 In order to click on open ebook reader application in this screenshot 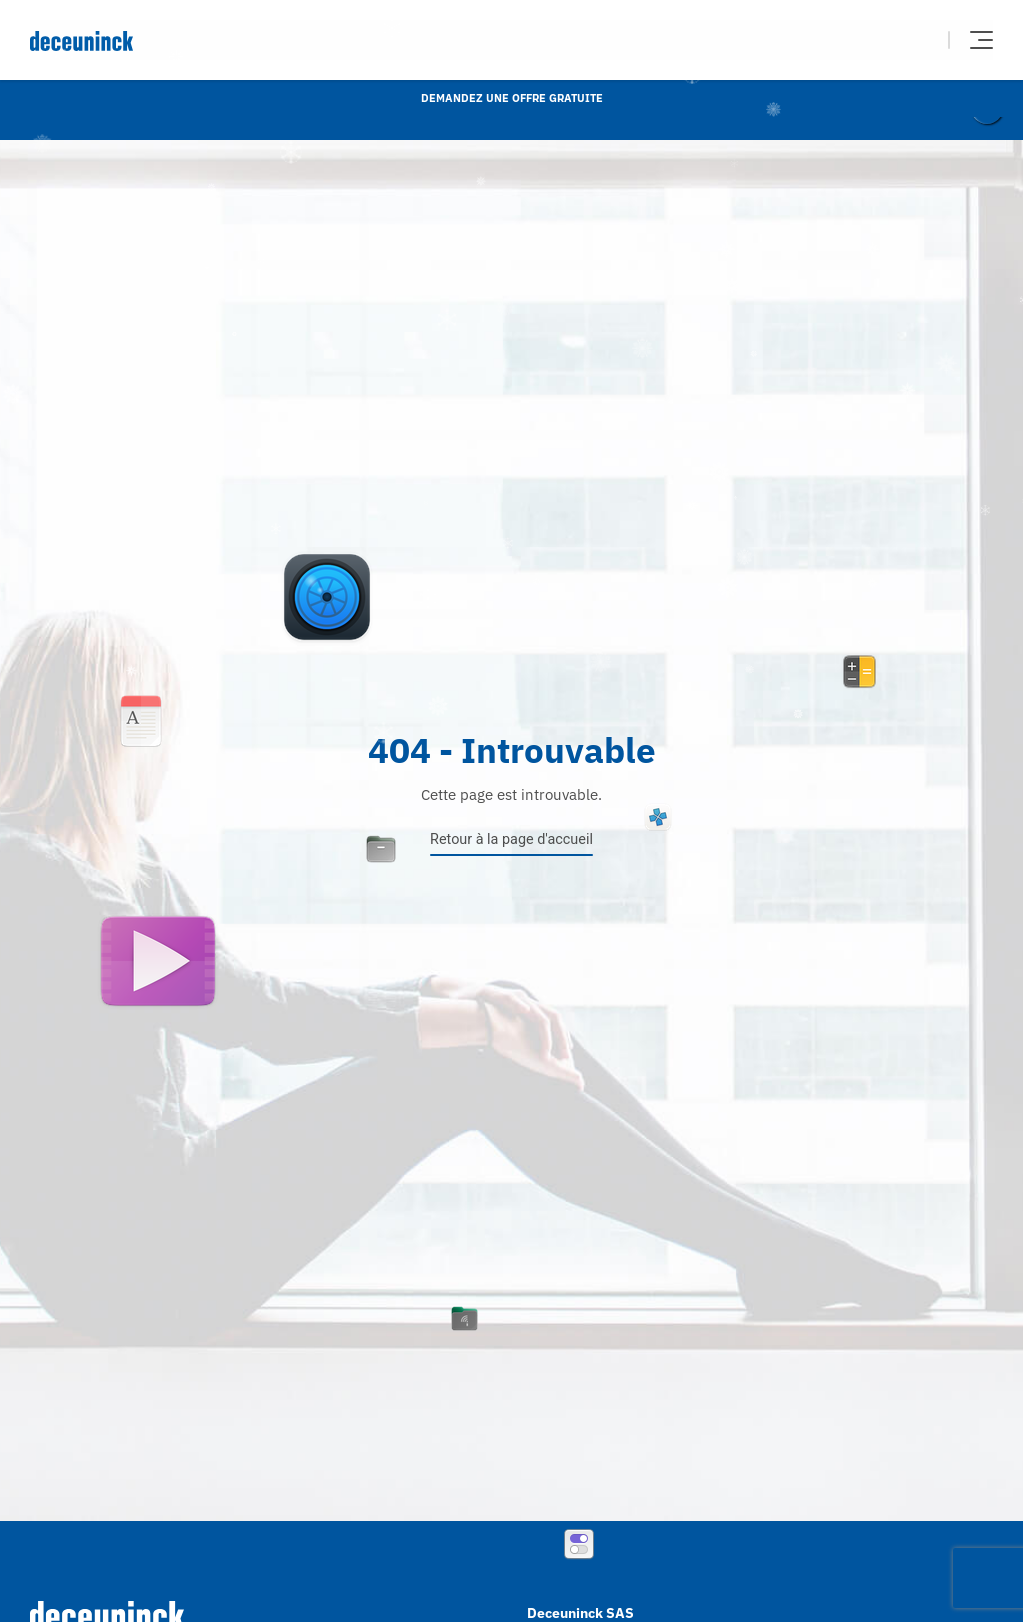, I will do `click(141, 721)`.